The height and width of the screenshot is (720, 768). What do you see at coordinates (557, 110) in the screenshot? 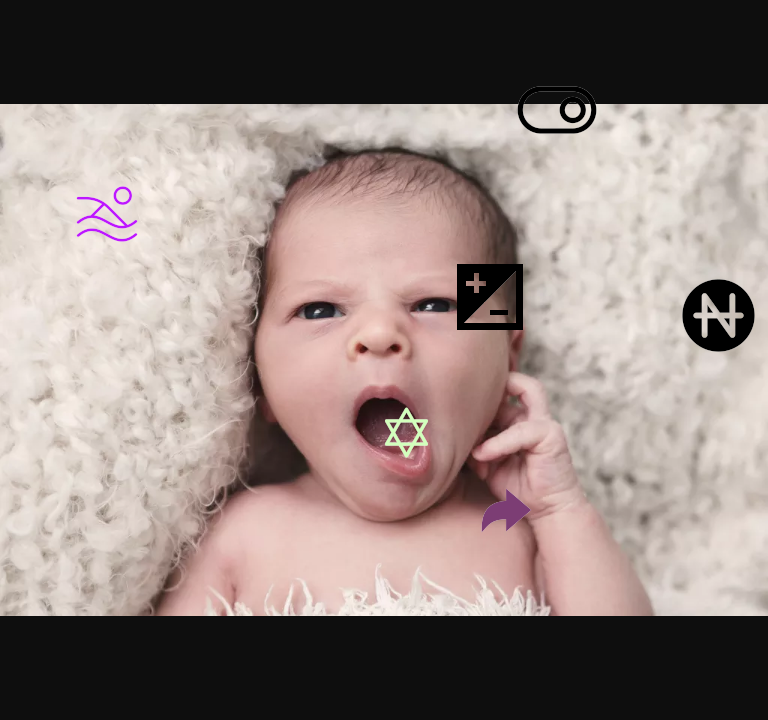
I see `toggle switch in the on position` at bounding box center [557, 110].